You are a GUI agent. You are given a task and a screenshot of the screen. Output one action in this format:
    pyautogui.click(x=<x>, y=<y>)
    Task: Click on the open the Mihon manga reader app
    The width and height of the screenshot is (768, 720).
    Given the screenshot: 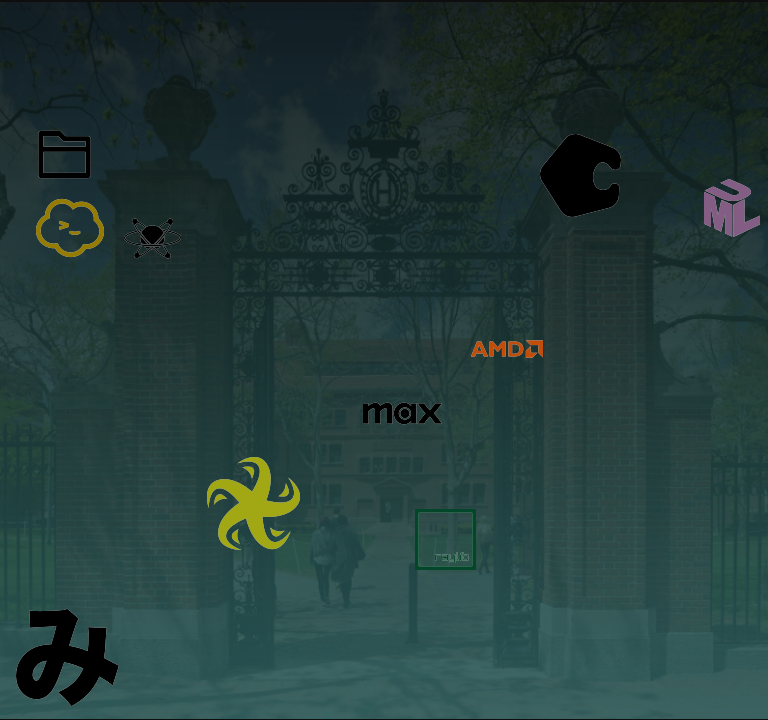 What is the action you would take?
    pyautogui.click(x=67, y=657)
    